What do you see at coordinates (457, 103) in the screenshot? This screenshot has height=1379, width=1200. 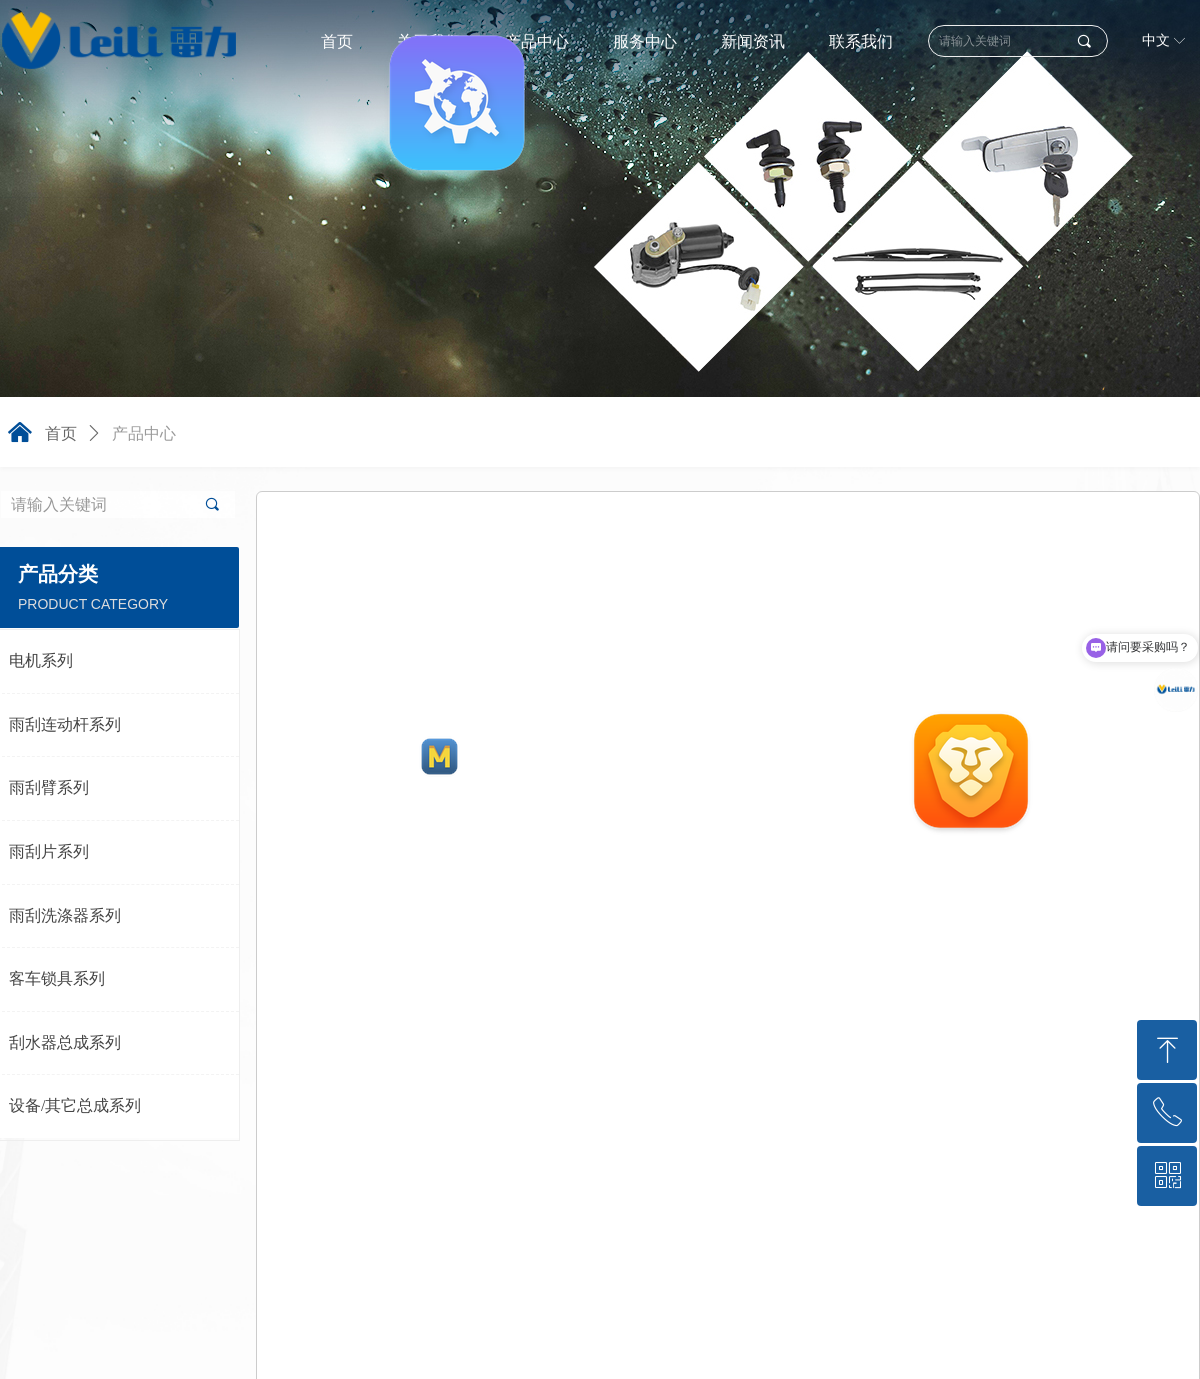 I see `launch konqueror web browser` at bounding box center [457, 103].